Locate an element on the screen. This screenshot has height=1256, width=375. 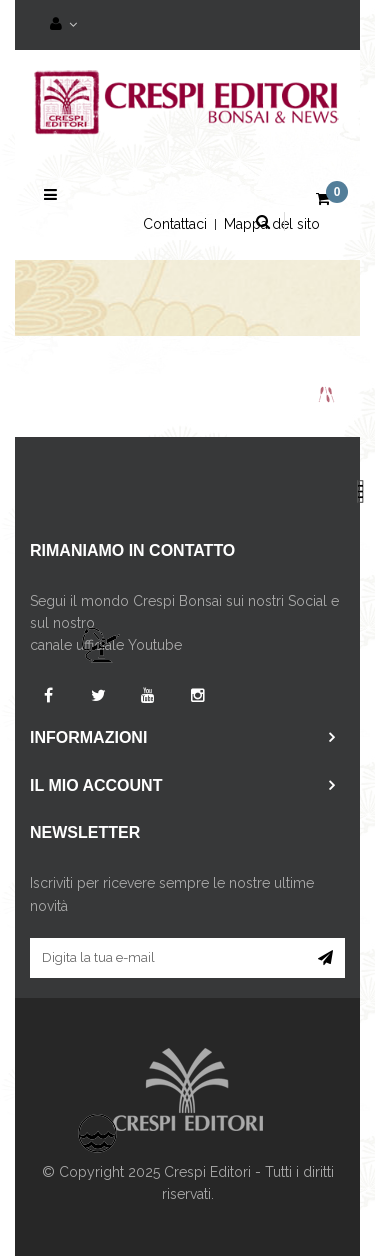
place a brick or building block is located at coordinates (360, 491).